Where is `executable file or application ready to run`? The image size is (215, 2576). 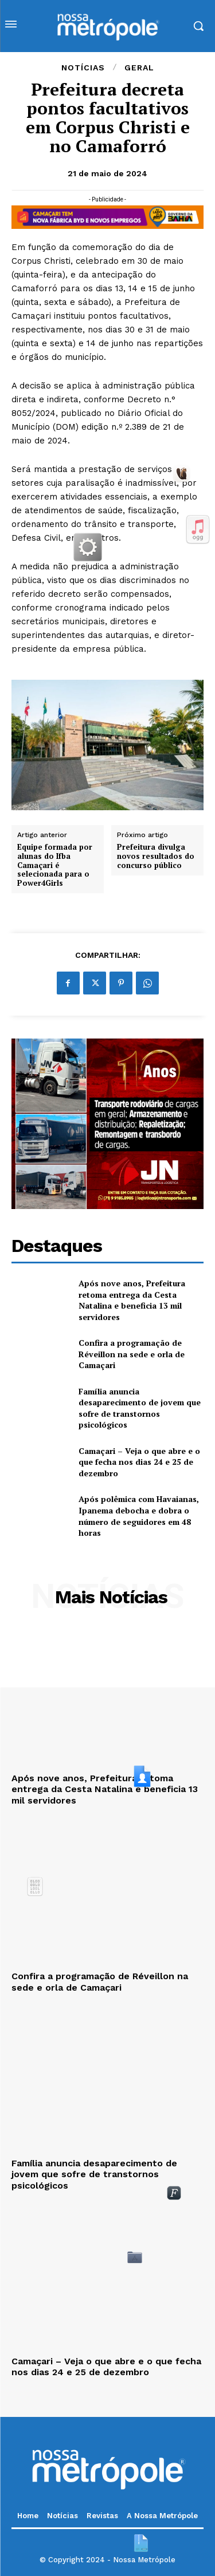
executable file or application ready to run is located at coordinates (88, 547).